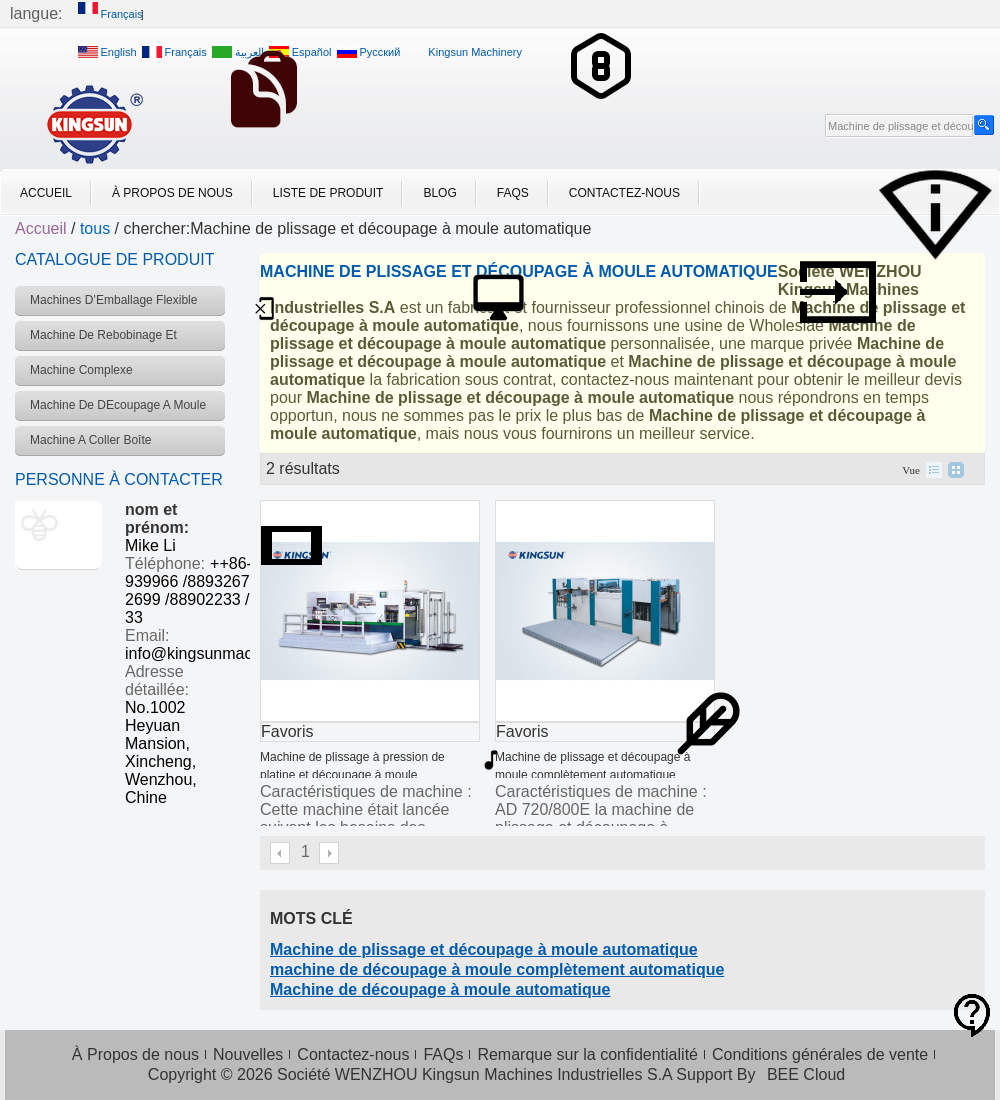 The height and width of the screenshot is (1100, 1000). I want to click on play or access audio content, so click(491, 760).